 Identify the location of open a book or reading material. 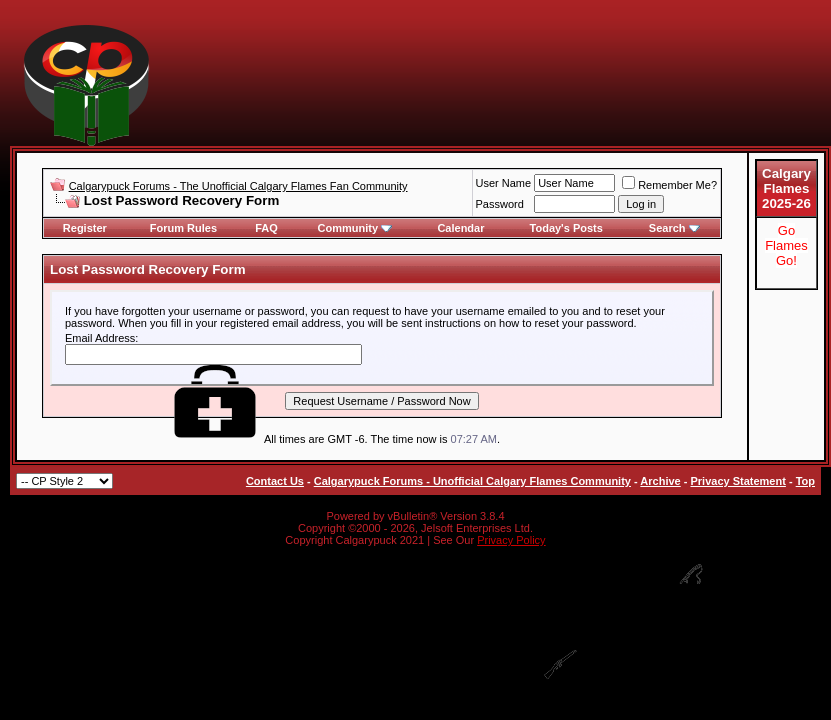
(91, 113).